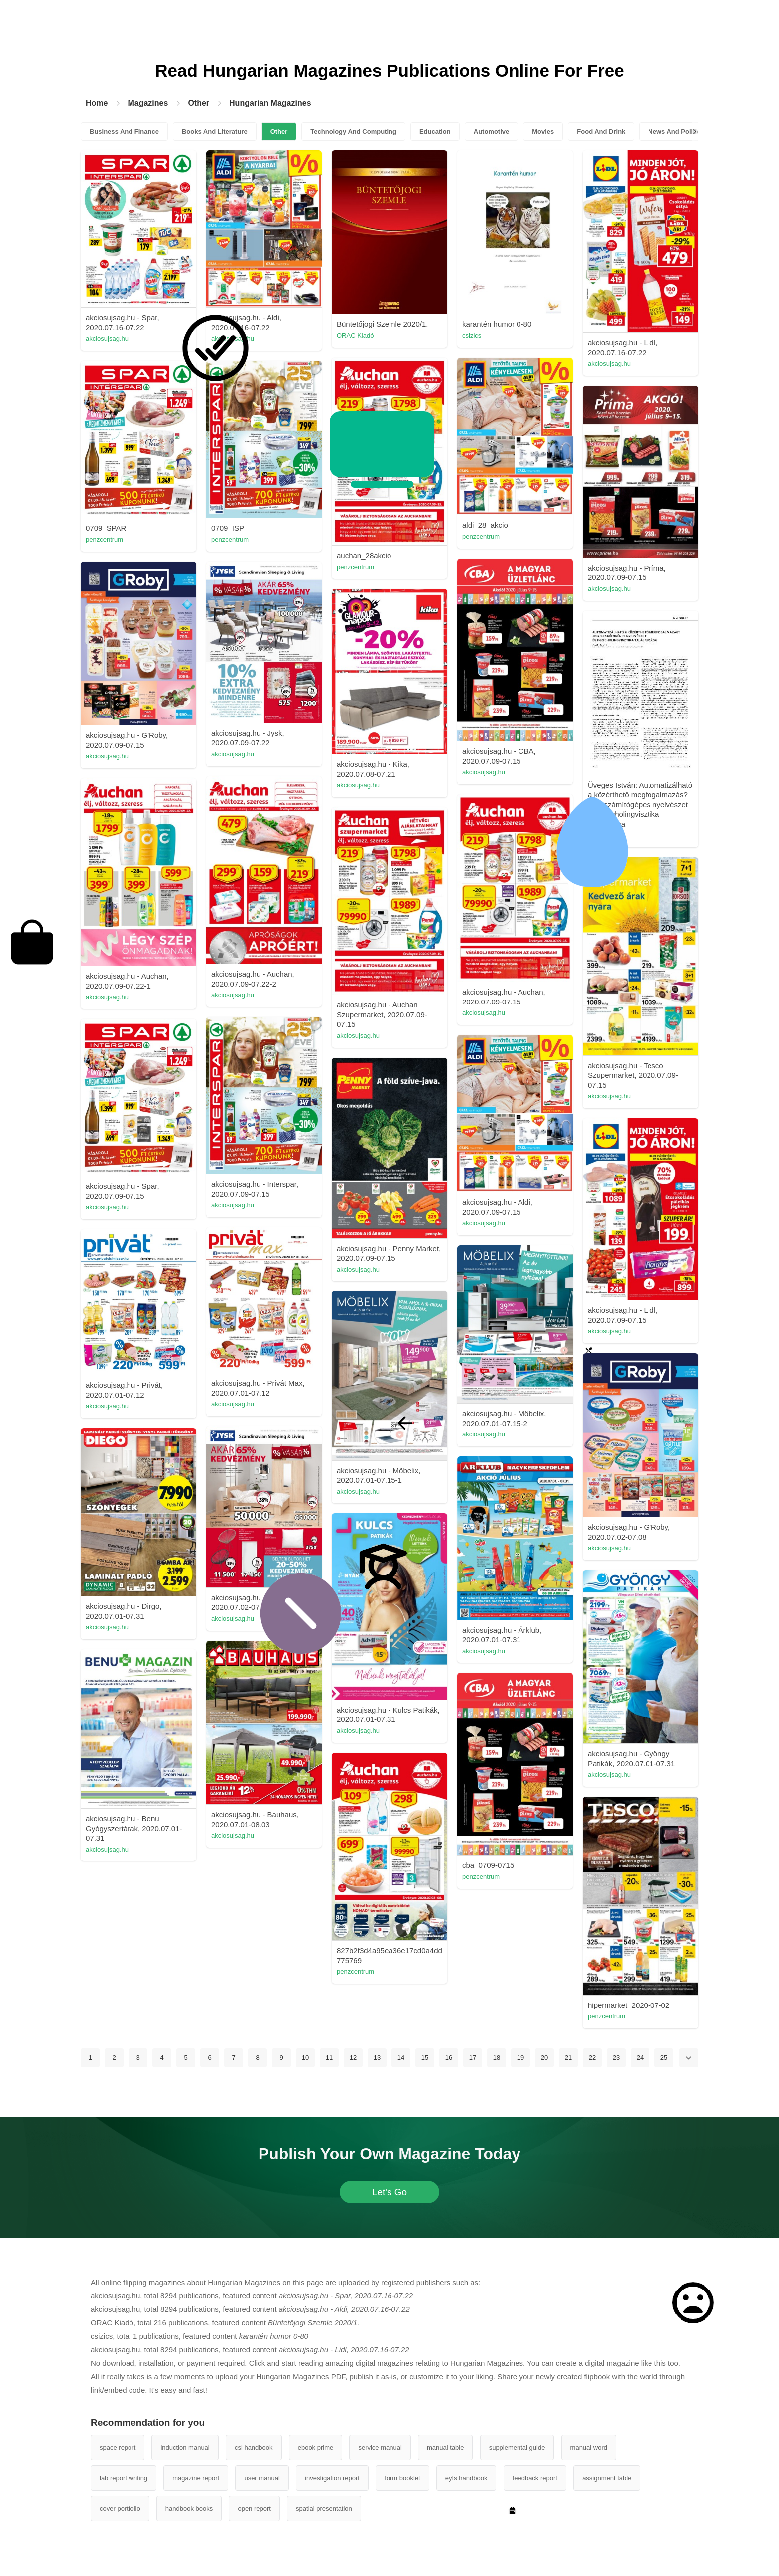  I want to click on access your backpack or stored items, so click(512, 2510).